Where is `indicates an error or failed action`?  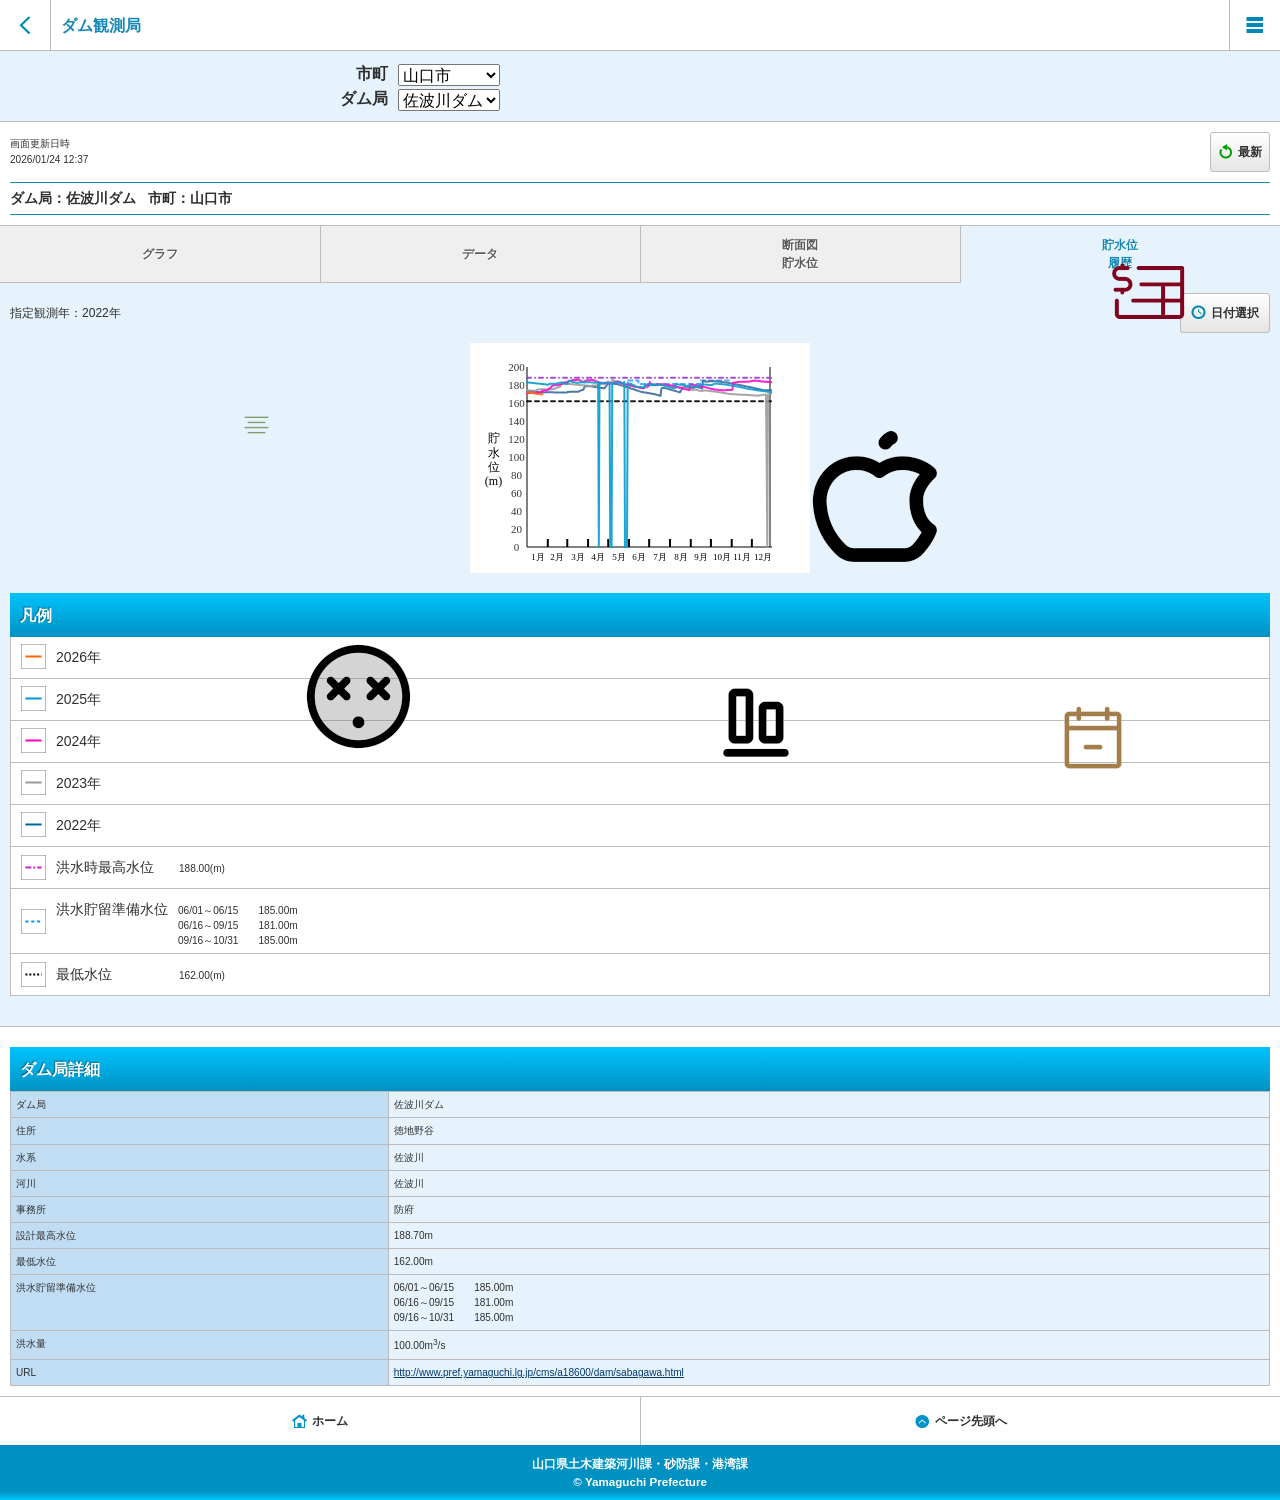 indicates an error or failed action is located at coordinates (358, 696).